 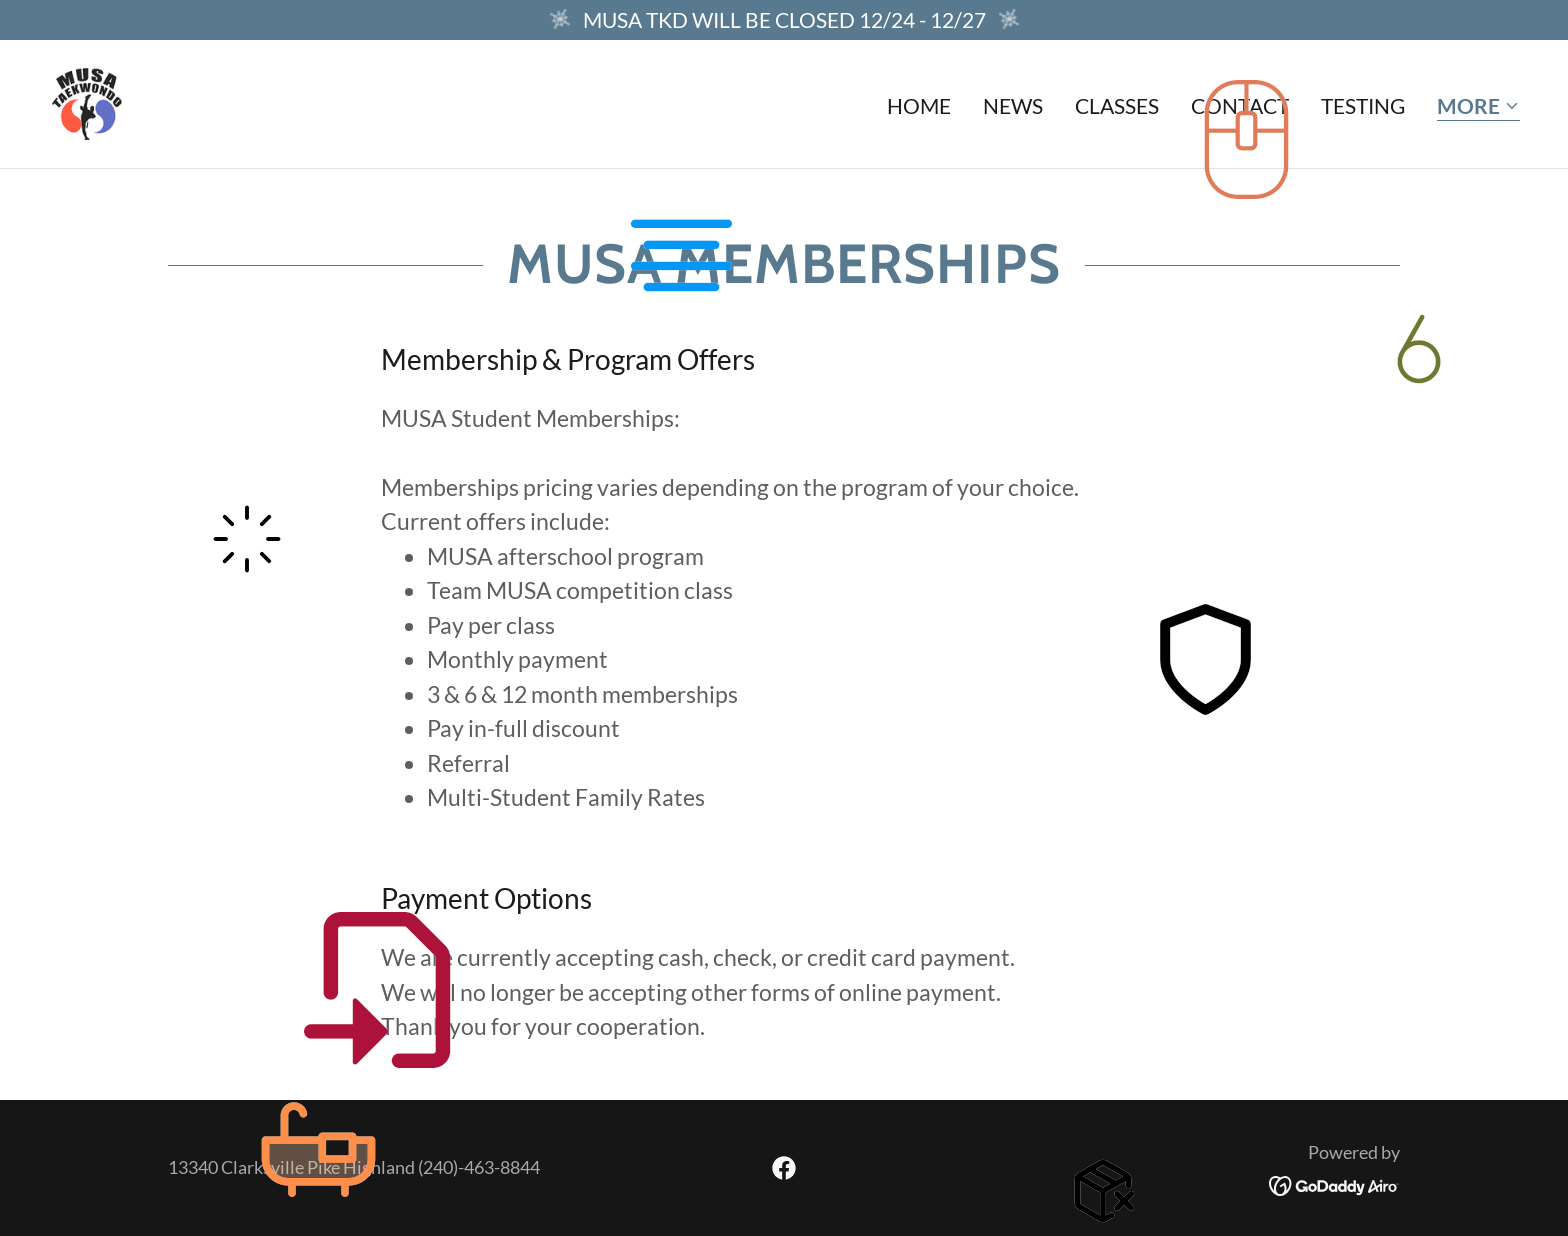 What do you see at coordinates (247, 539) in the screenshot?
I see `loading content in progress` at bounding box center [247, 539].